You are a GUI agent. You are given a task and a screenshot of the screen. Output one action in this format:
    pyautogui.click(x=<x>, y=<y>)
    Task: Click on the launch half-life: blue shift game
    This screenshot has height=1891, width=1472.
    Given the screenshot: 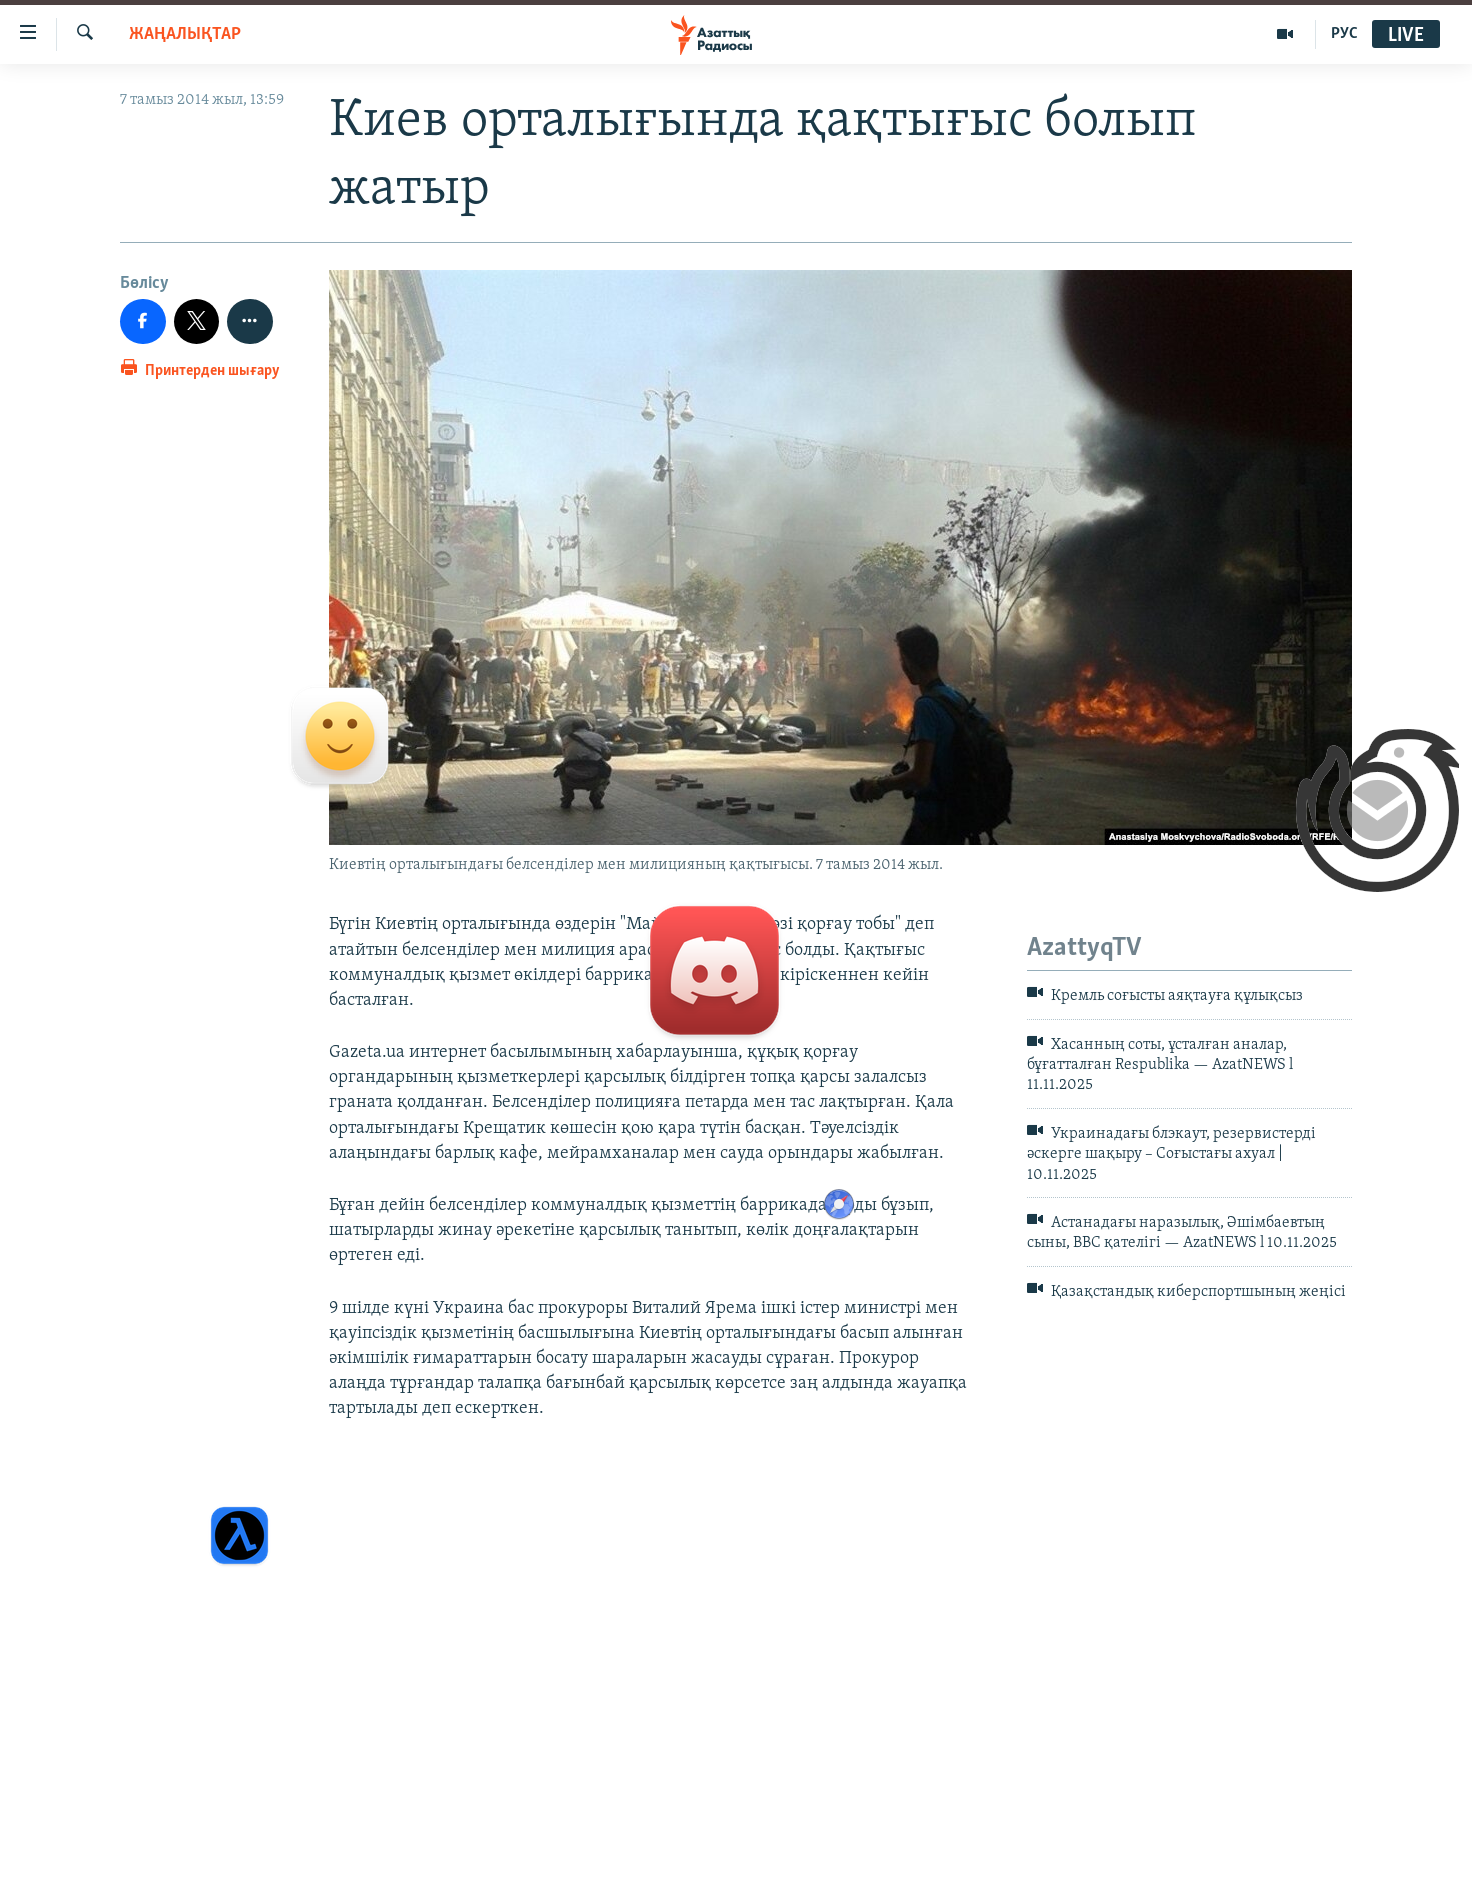 What is the action you would take?
    pyautogui.click(x=239, y=1535)
    